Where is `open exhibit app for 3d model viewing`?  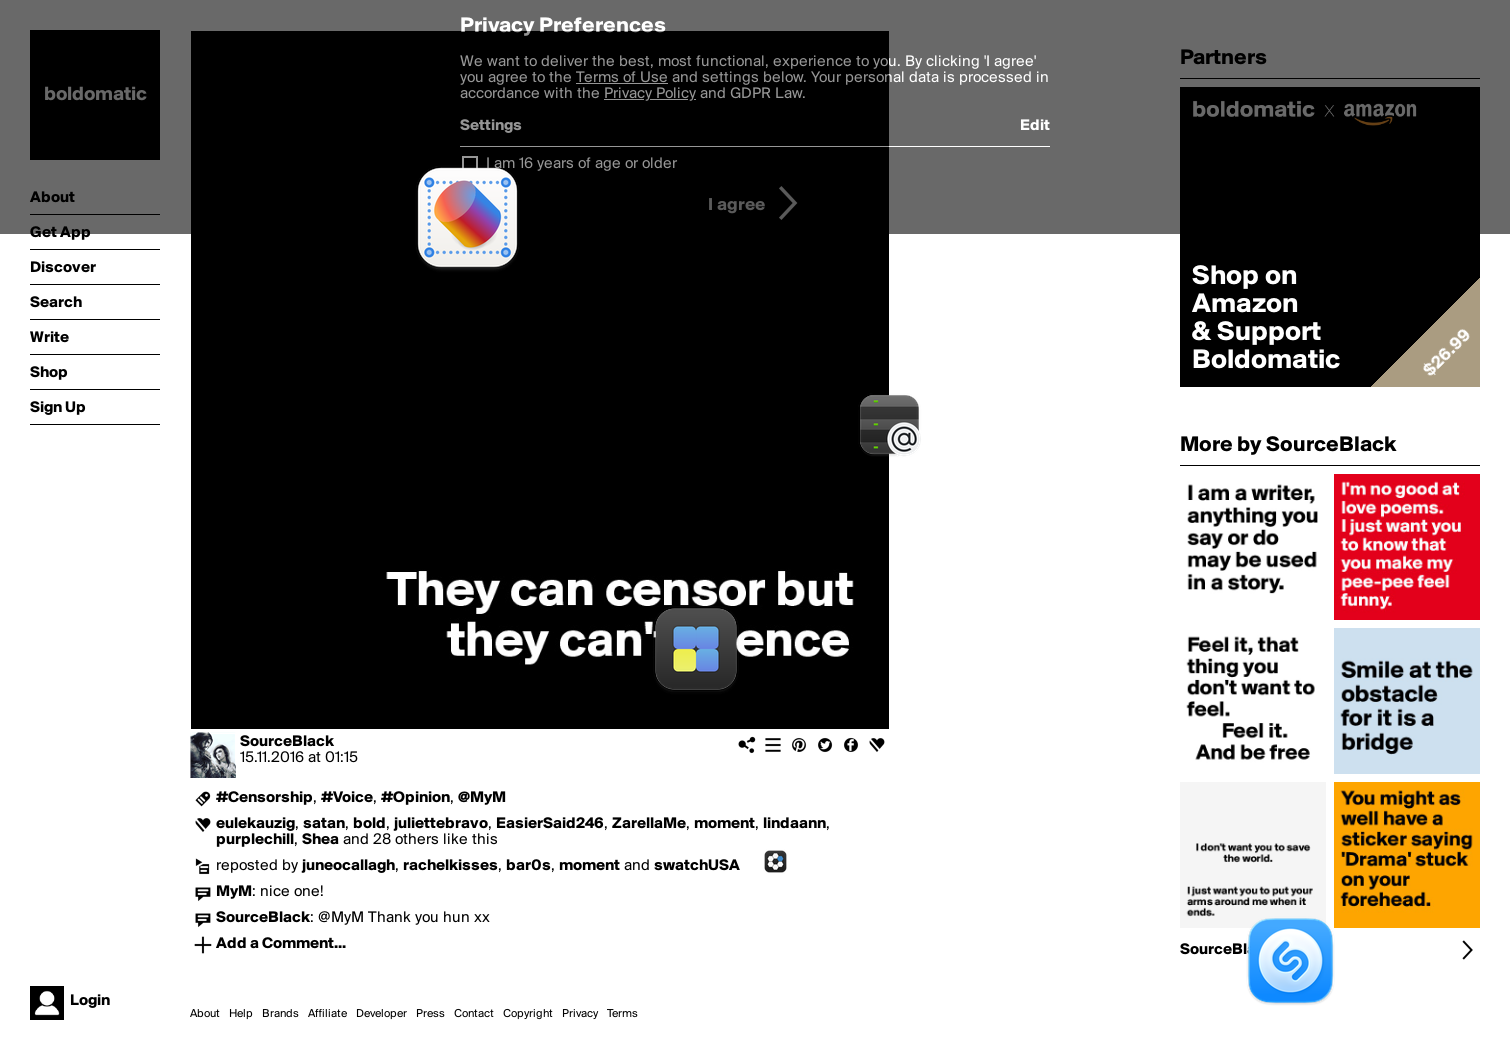 open exhibit app for 3d model viewing is located at coordinates (467, 217).